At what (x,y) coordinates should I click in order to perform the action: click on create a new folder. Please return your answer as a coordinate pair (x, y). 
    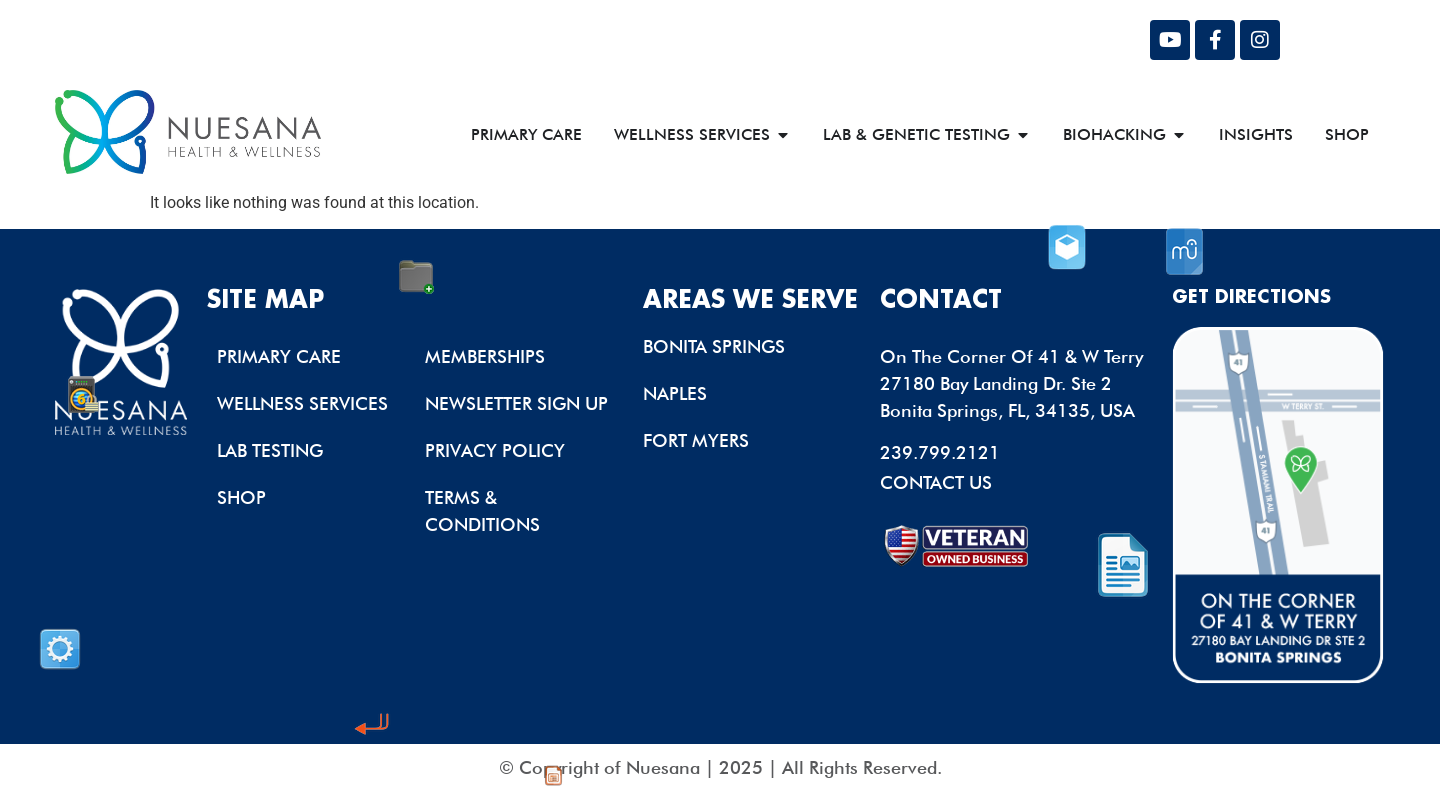
    Looking at the image, I should click on (416, 276).